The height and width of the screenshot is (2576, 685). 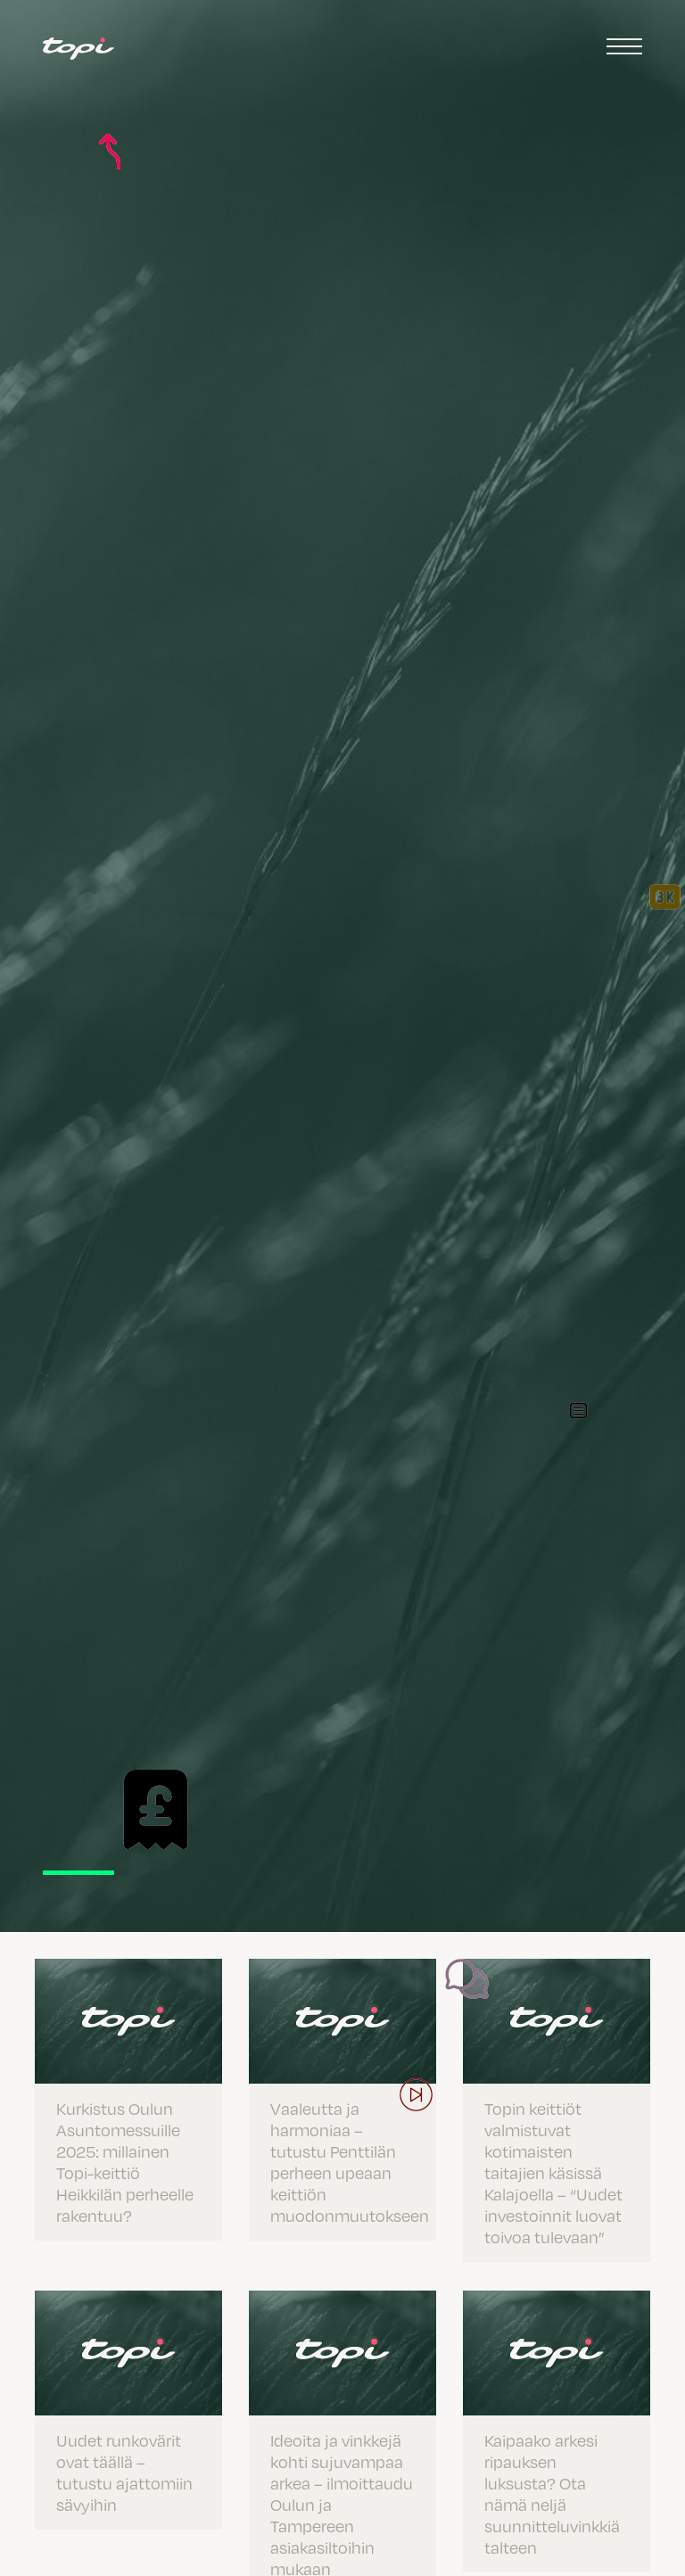 What do you see at coordinates (416, 2094) in the screenshot?
I see `skip to the next track` at bounding box center [416, 2094].